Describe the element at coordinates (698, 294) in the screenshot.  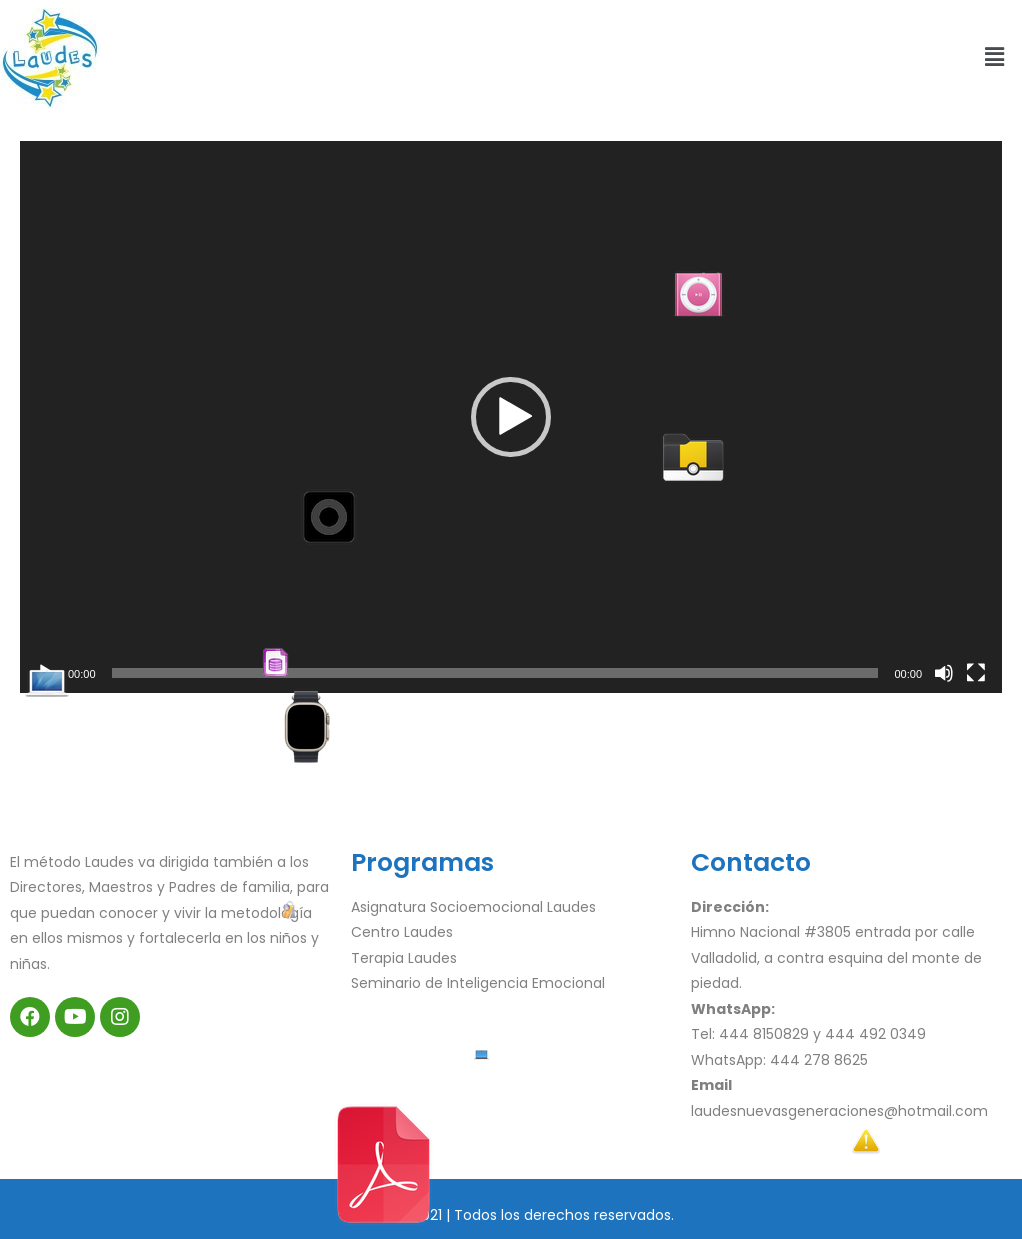
I see `iPod shuffle device connected` at that location.